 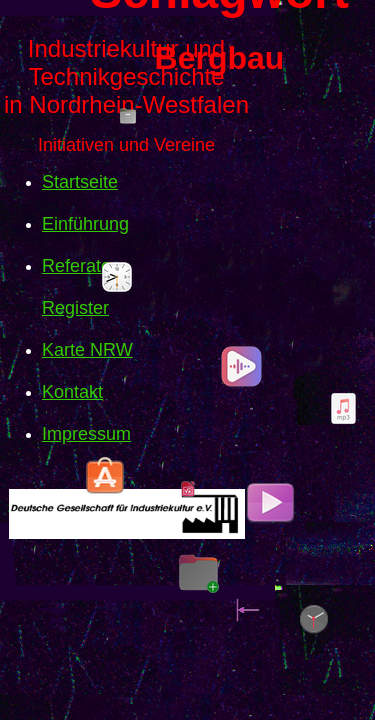 What do you see at coordinates (188, 489) in the screenshot?
I see `open libreoffice math equation editor` at bounding box center [188, 489].